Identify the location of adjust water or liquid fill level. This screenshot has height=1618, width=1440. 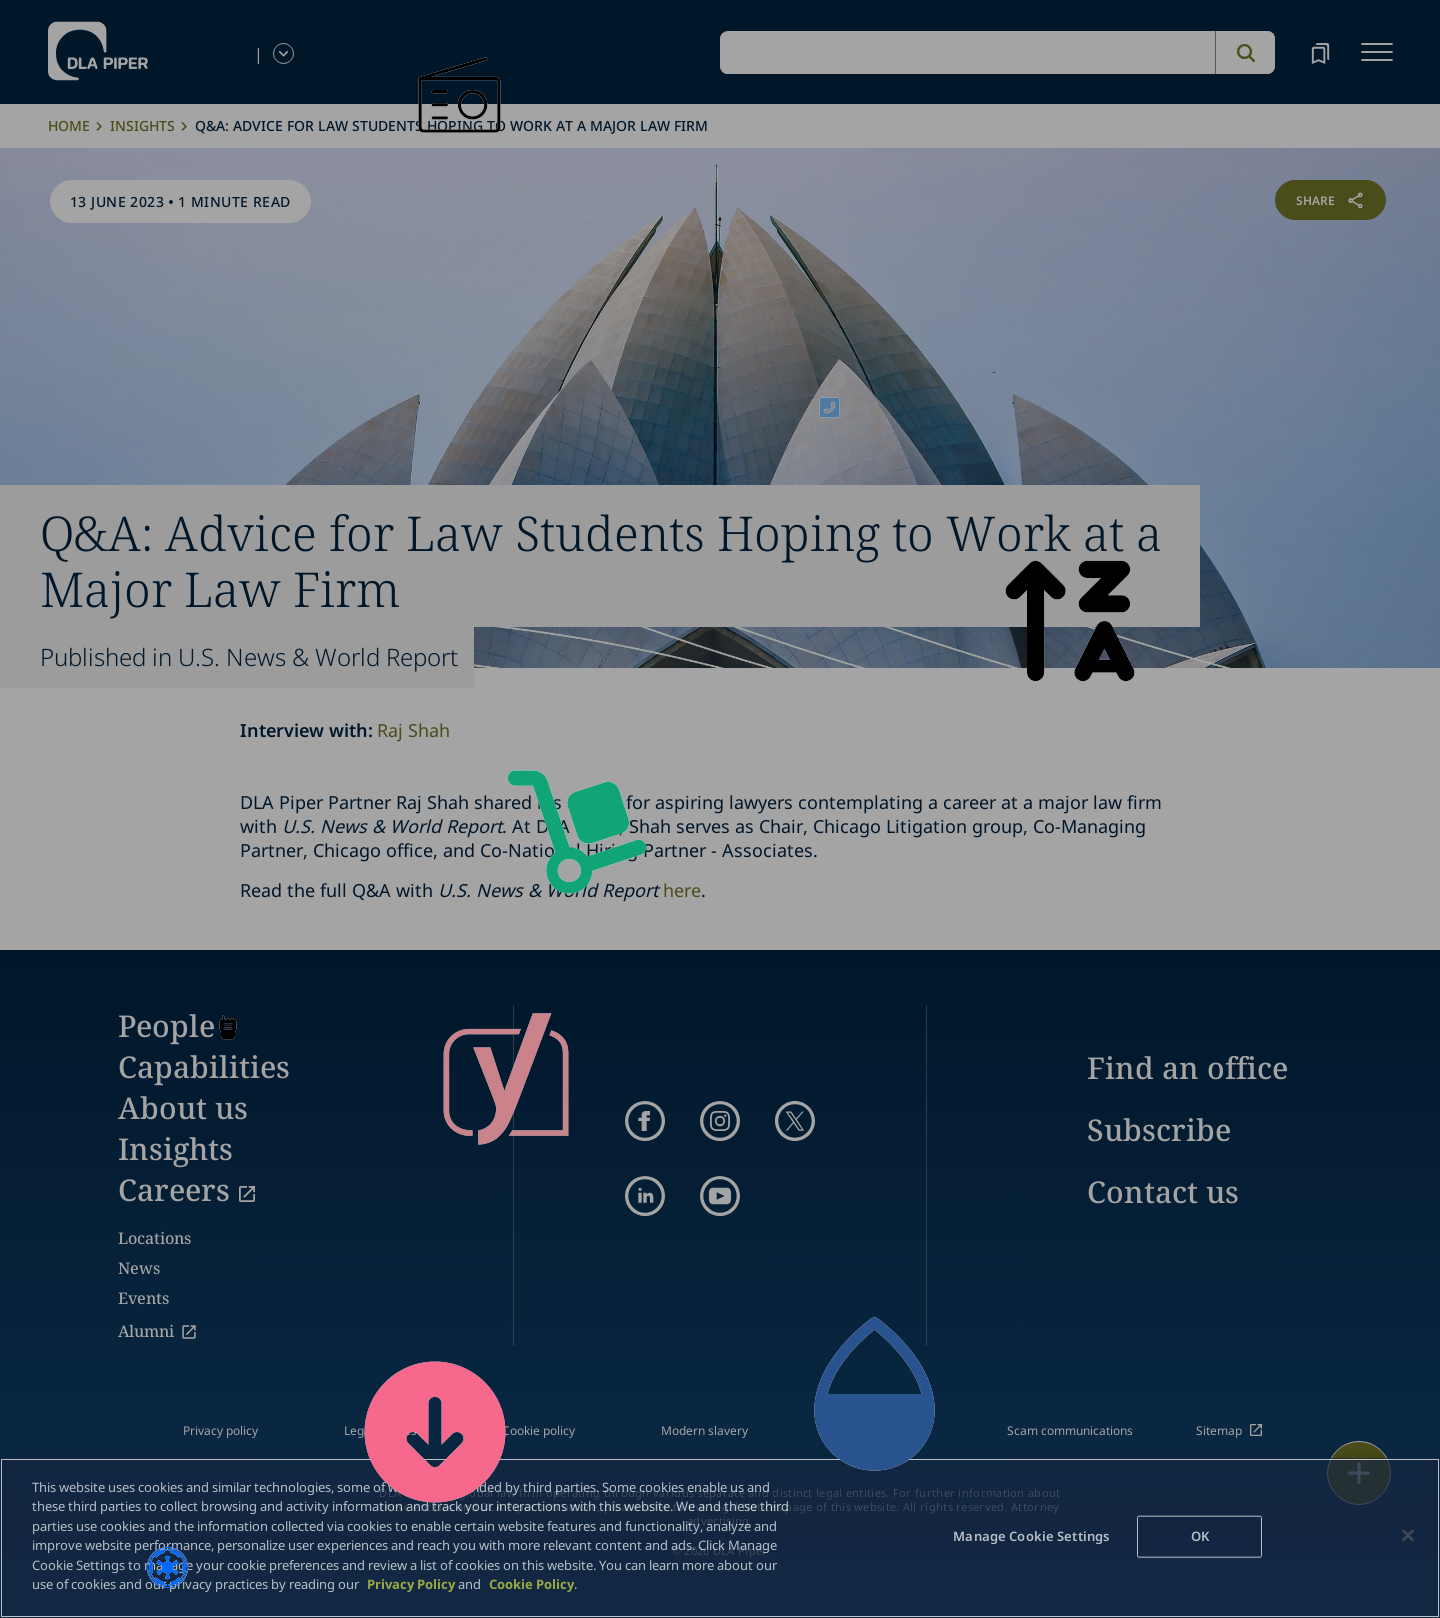
(874, 1399).